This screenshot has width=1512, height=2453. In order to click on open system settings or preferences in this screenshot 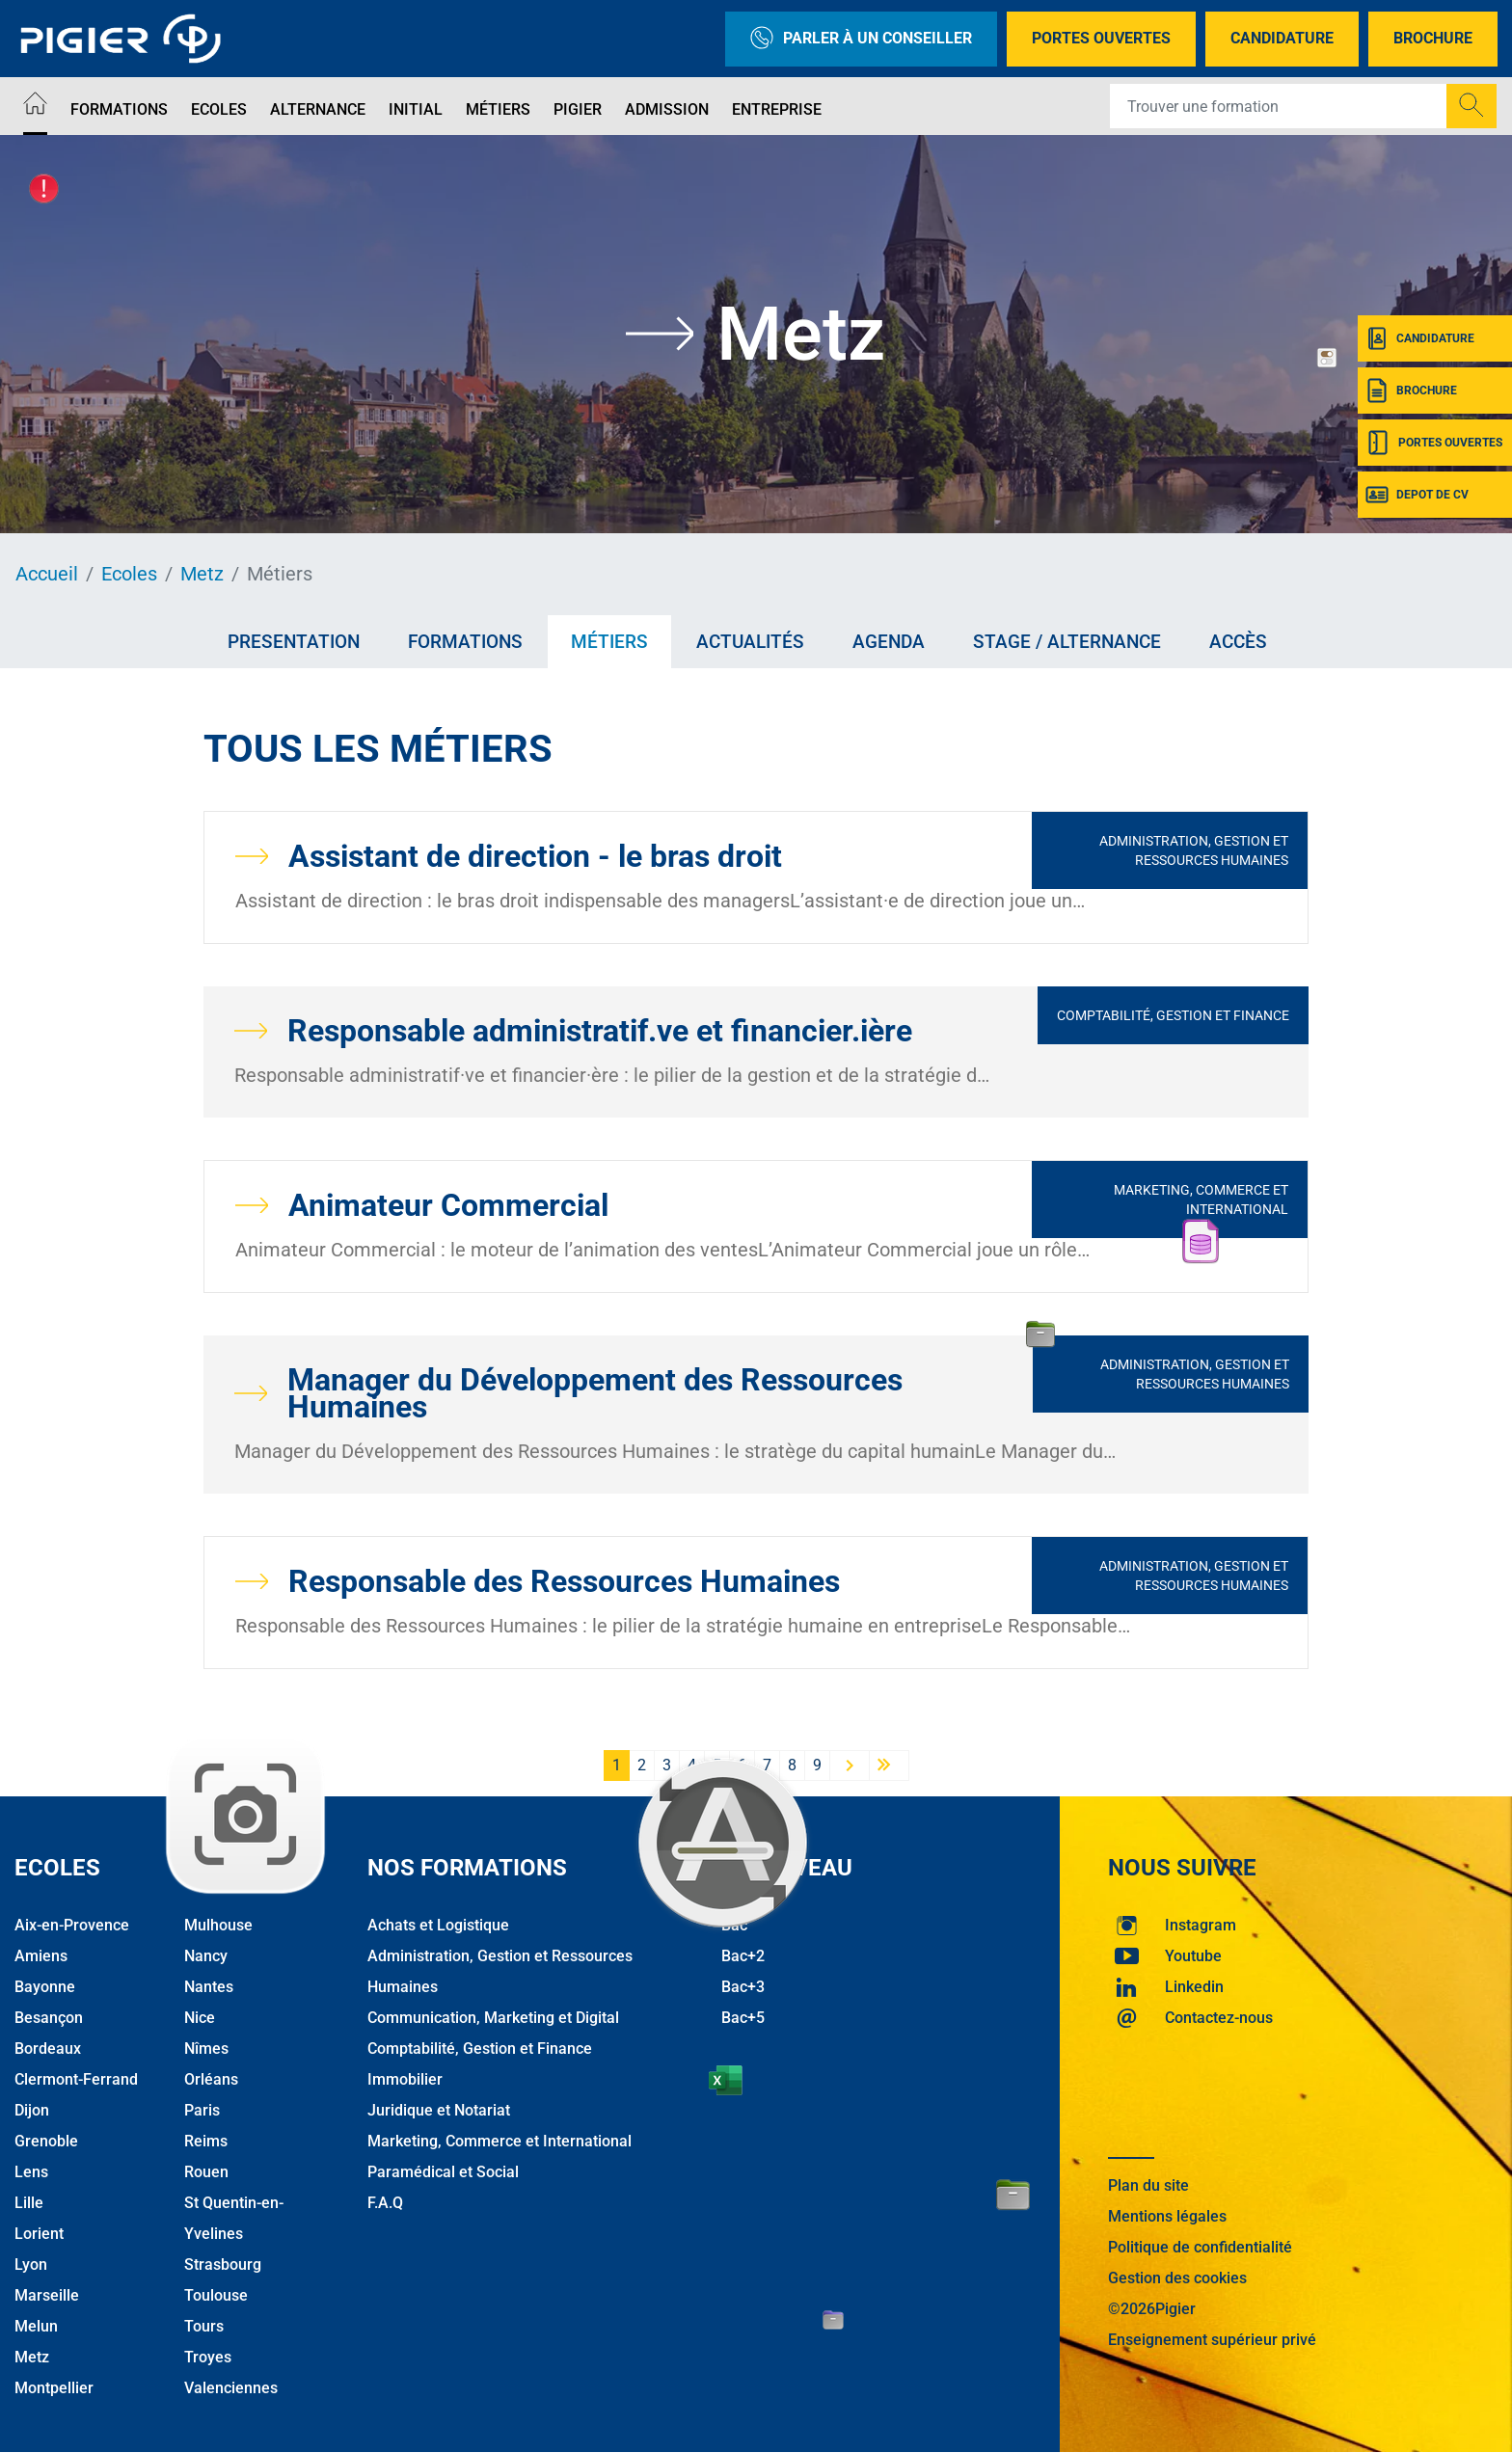, I will do `click(1327, 358)`.